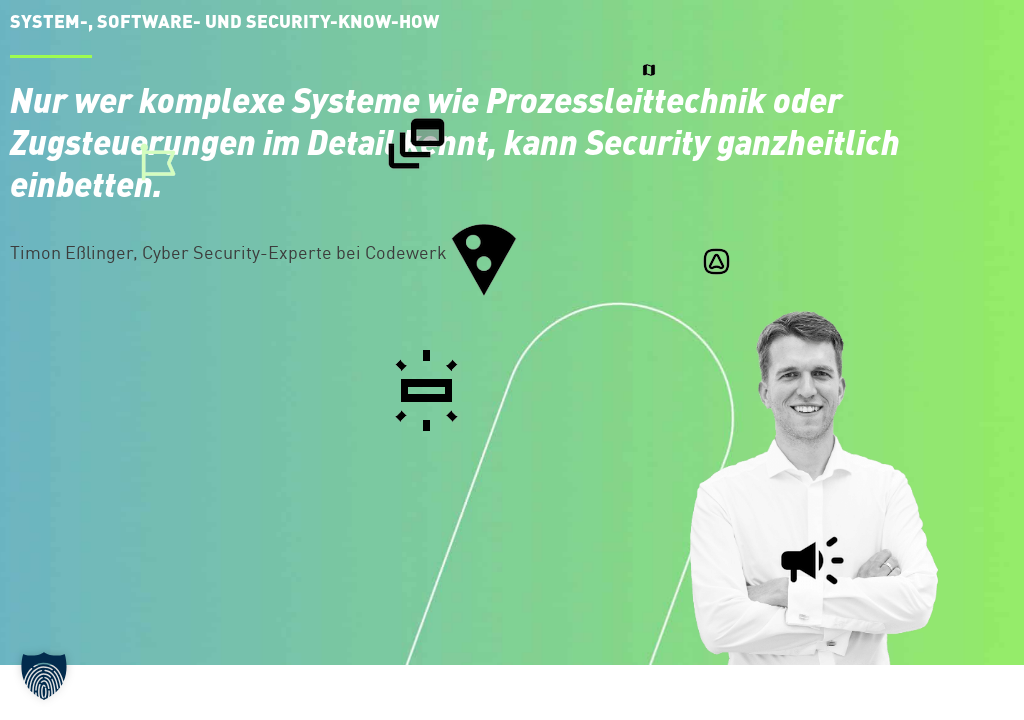 Image resolution: width=1024 pixels, height=720 pixels. Describe the element at coordinates (716, 261) in the screenshot. I see `AdonisJS framework logo` at that location.